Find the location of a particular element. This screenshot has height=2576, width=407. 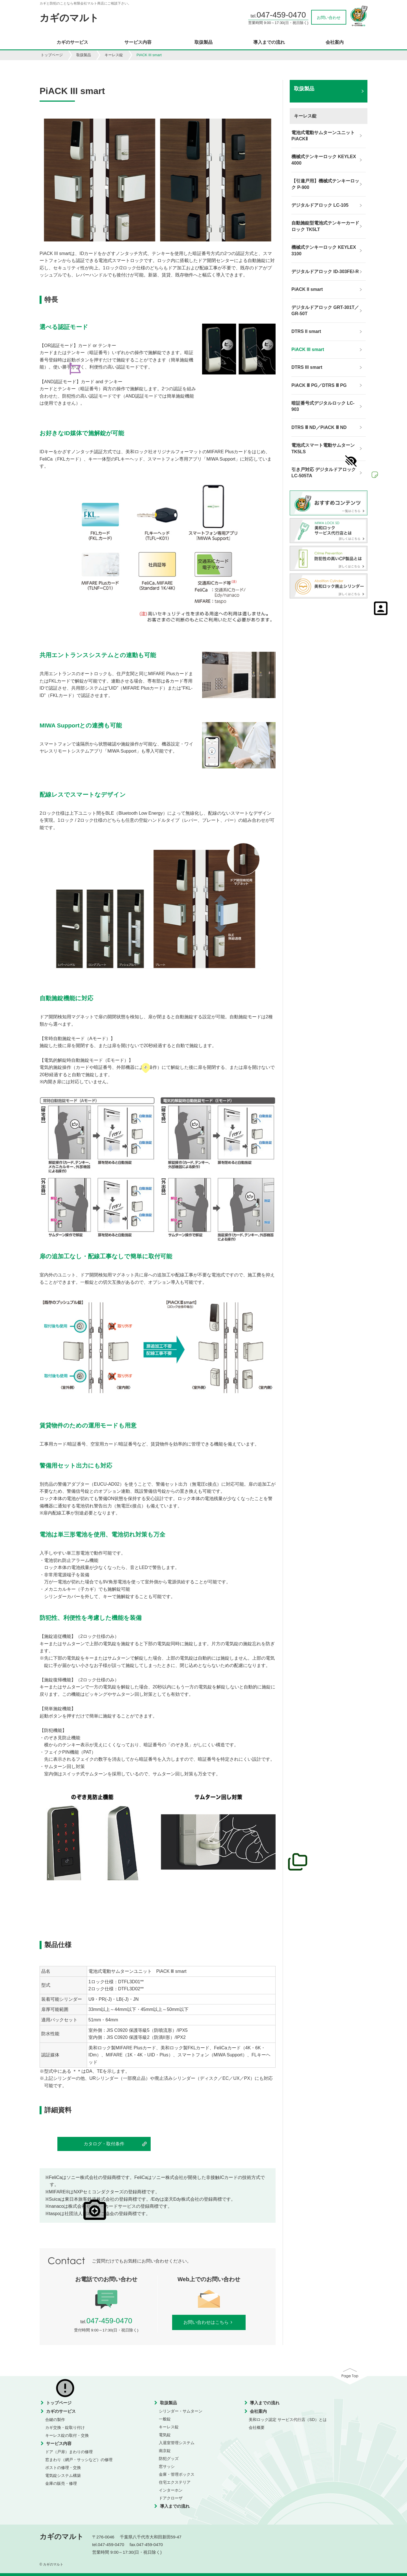

add a sticker to your message is located at coordinates (375, 475).